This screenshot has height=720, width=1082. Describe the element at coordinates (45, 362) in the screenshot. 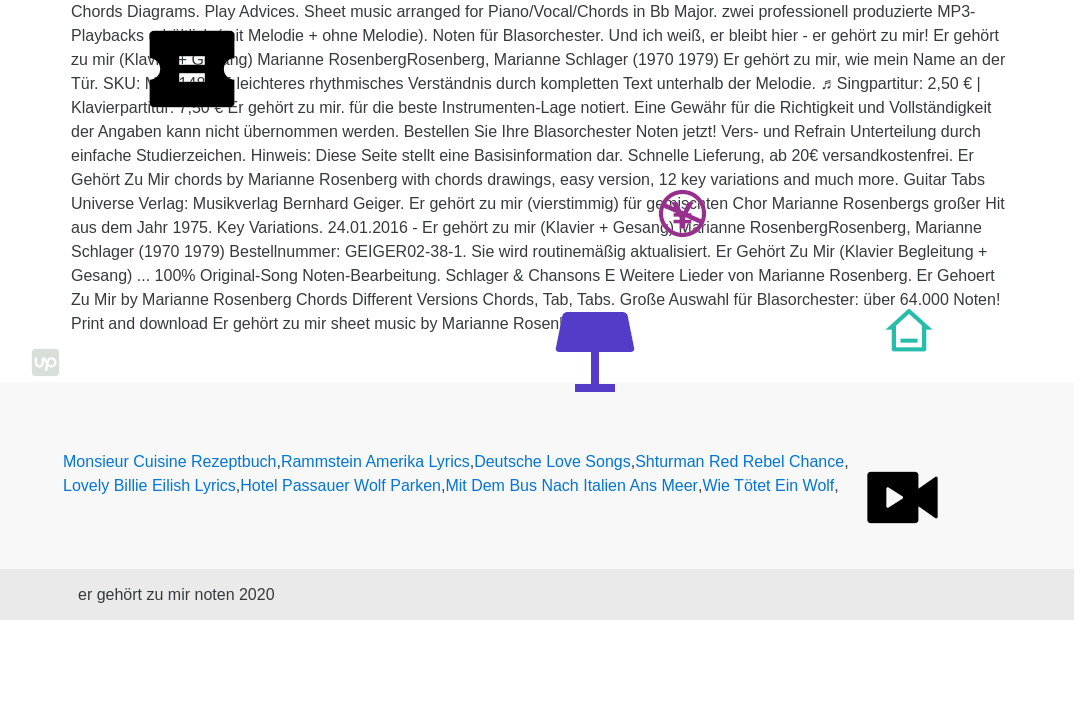

I see `link to upwork freelancer profile` at that location.